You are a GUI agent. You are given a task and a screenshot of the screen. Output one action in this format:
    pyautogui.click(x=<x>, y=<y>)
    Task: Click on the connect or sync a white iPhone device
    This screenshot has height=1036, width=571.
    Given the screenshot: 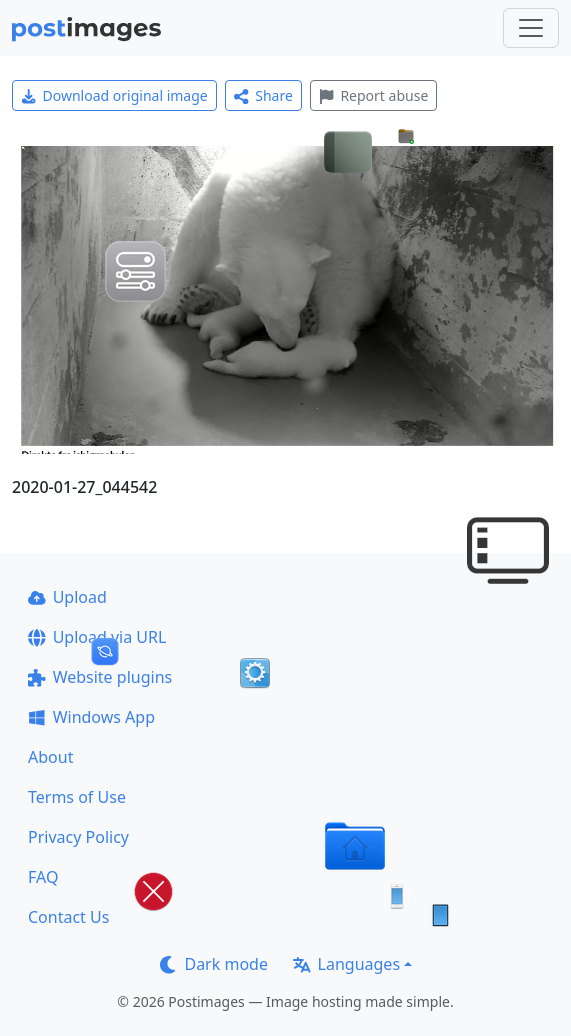 What is the action you would take?
    pyautogui.click(x=397, y=896)
    